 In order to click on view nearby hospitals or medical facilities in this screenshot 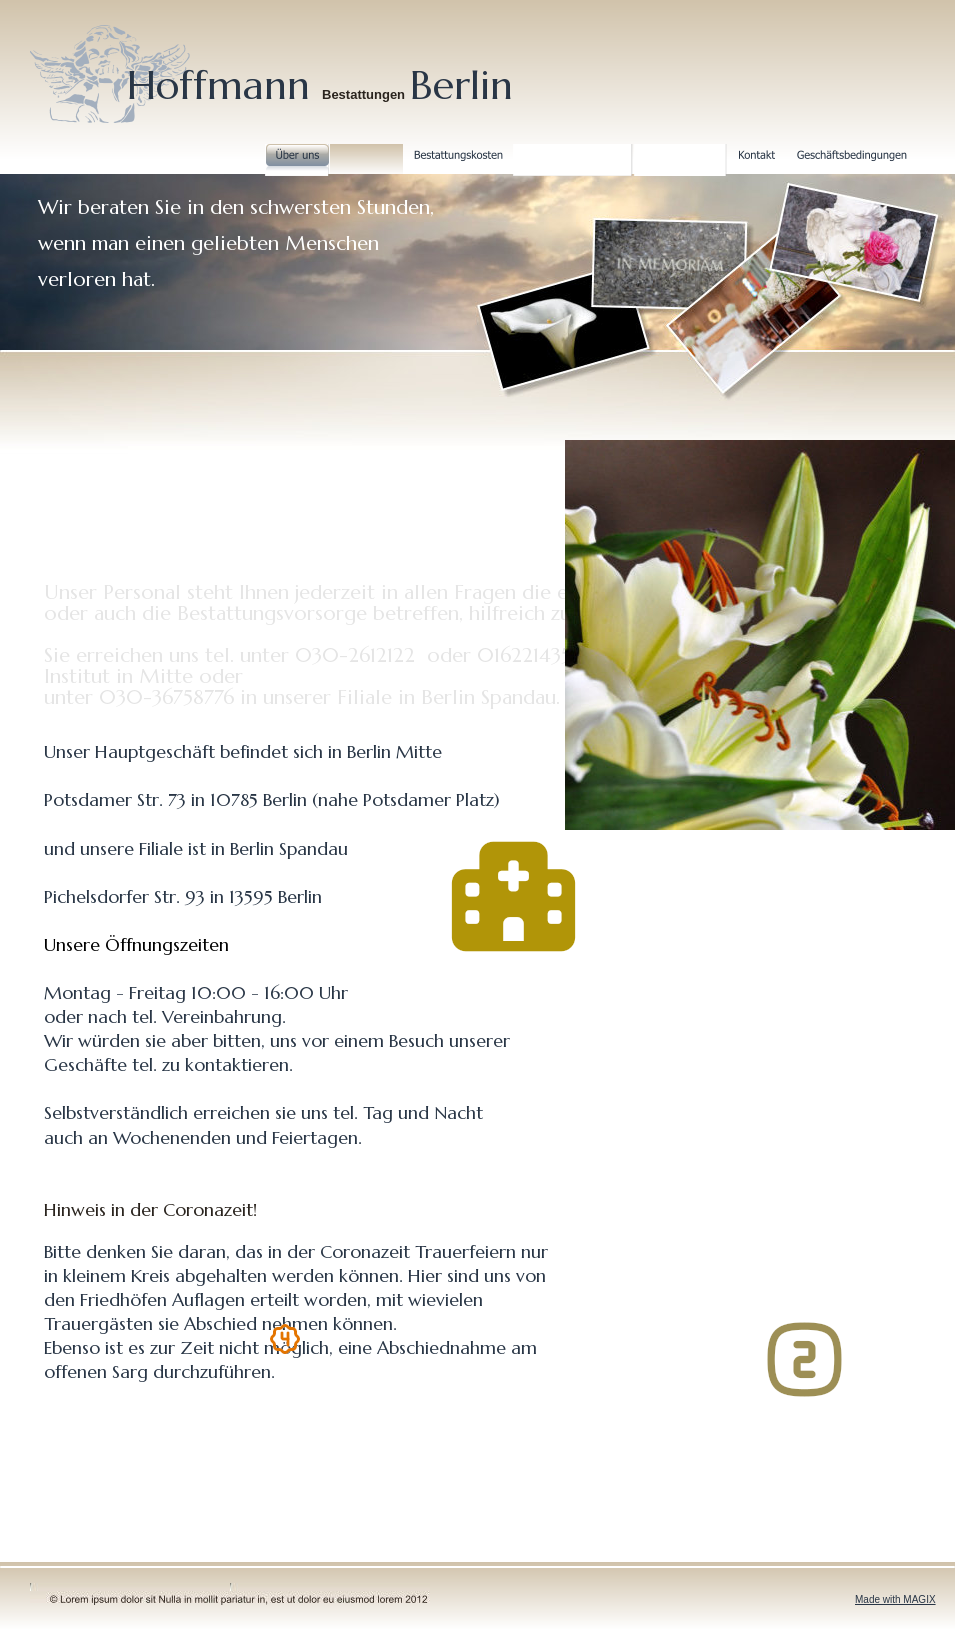, I will do `click(513, 896)`.